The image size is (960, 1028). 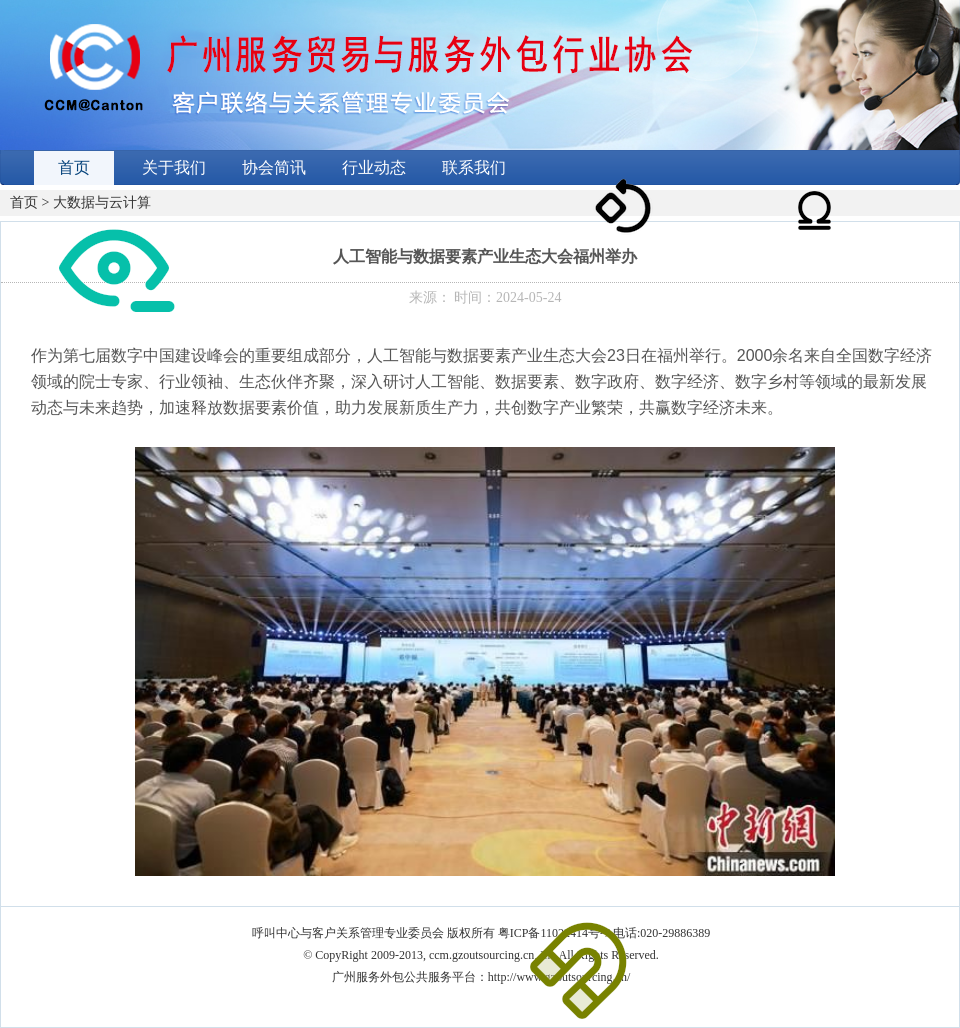 What do you see at coordinates (814, 211) in the screenshot?
I see `libra zodiac sign symbol` at bounding box center [814, 211].